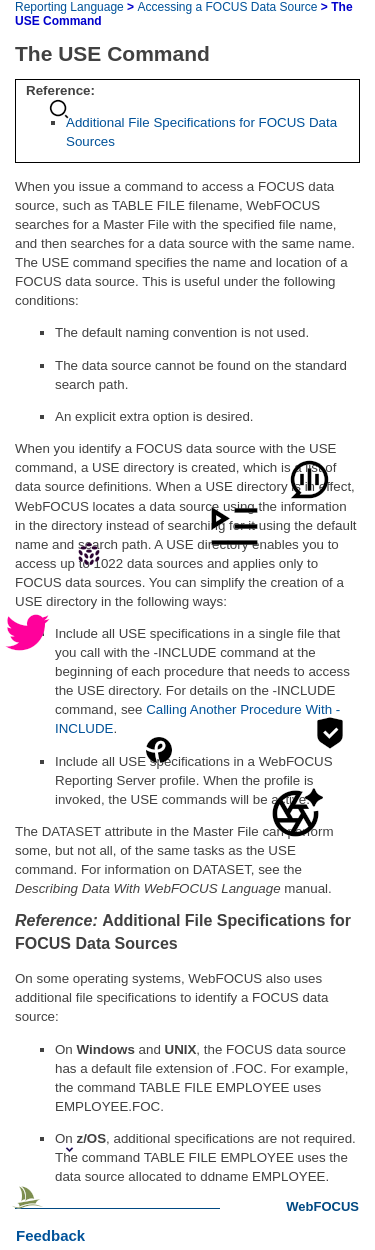 This screenshot has width=375, height=1250. I want to click on indicates verified security or protection status, so click(330, 733).